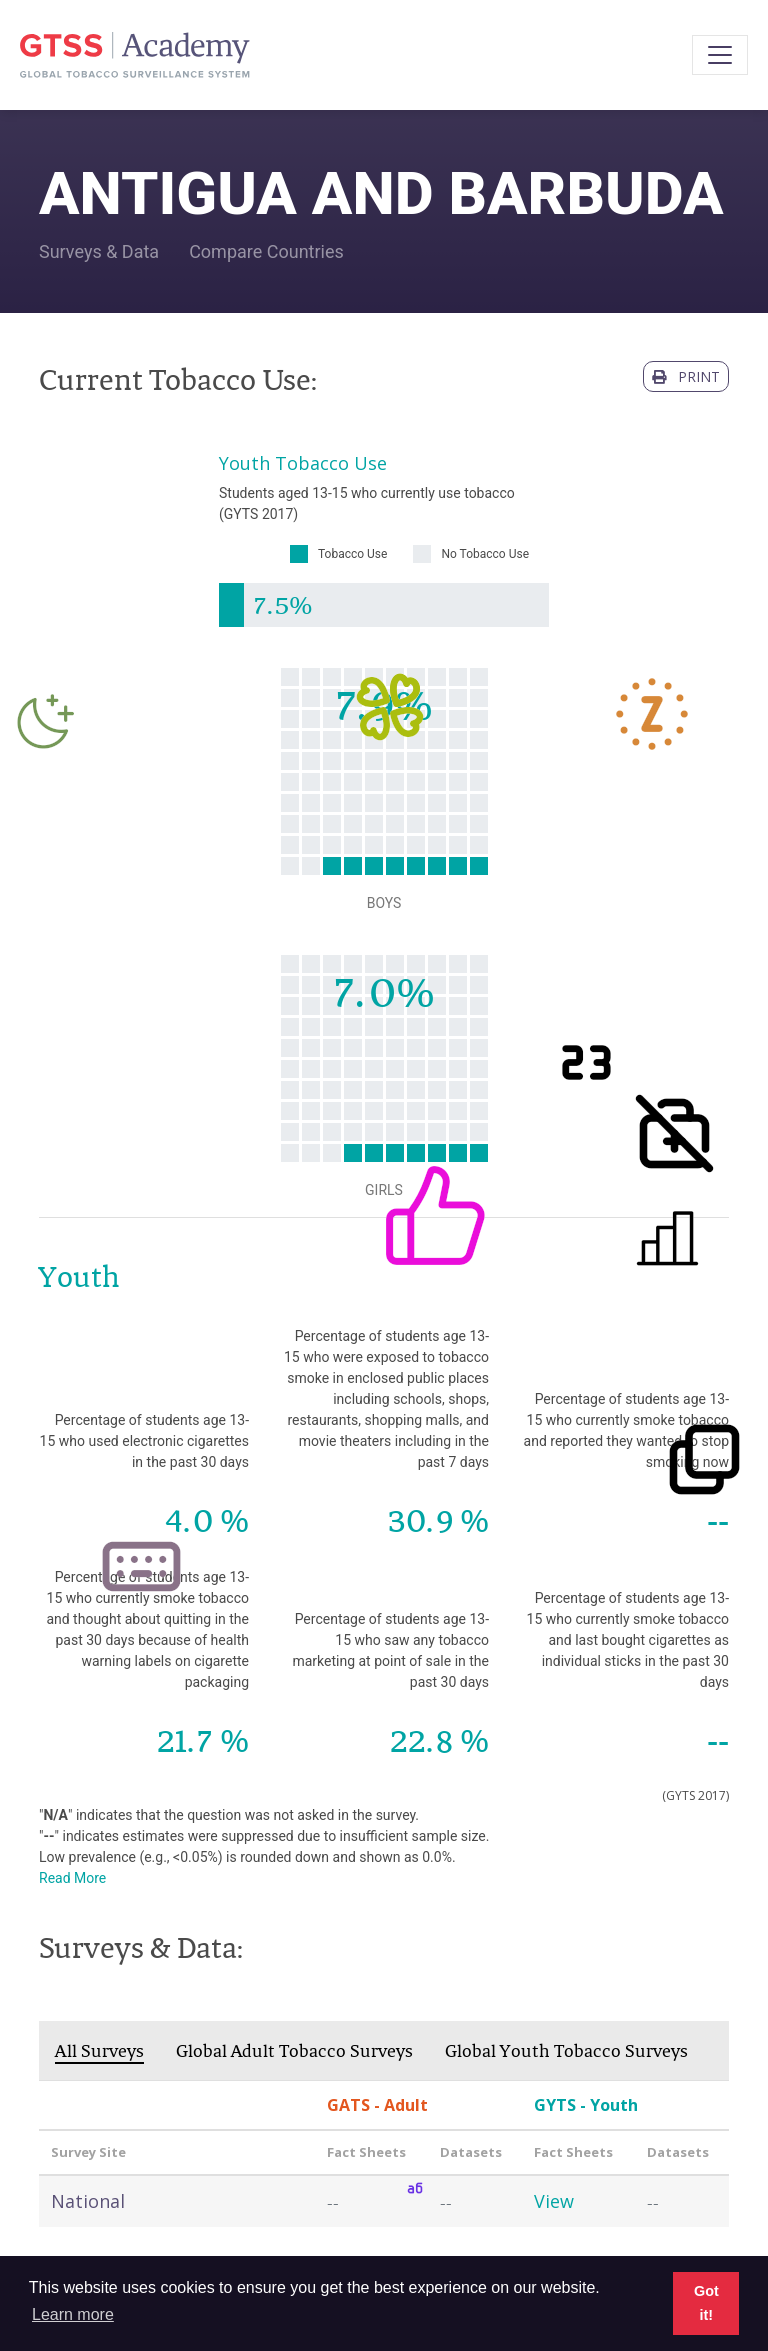  Describe the element at coordinates (667, 1239) in the screenshot. I see `view analytics or statistics` at that location.